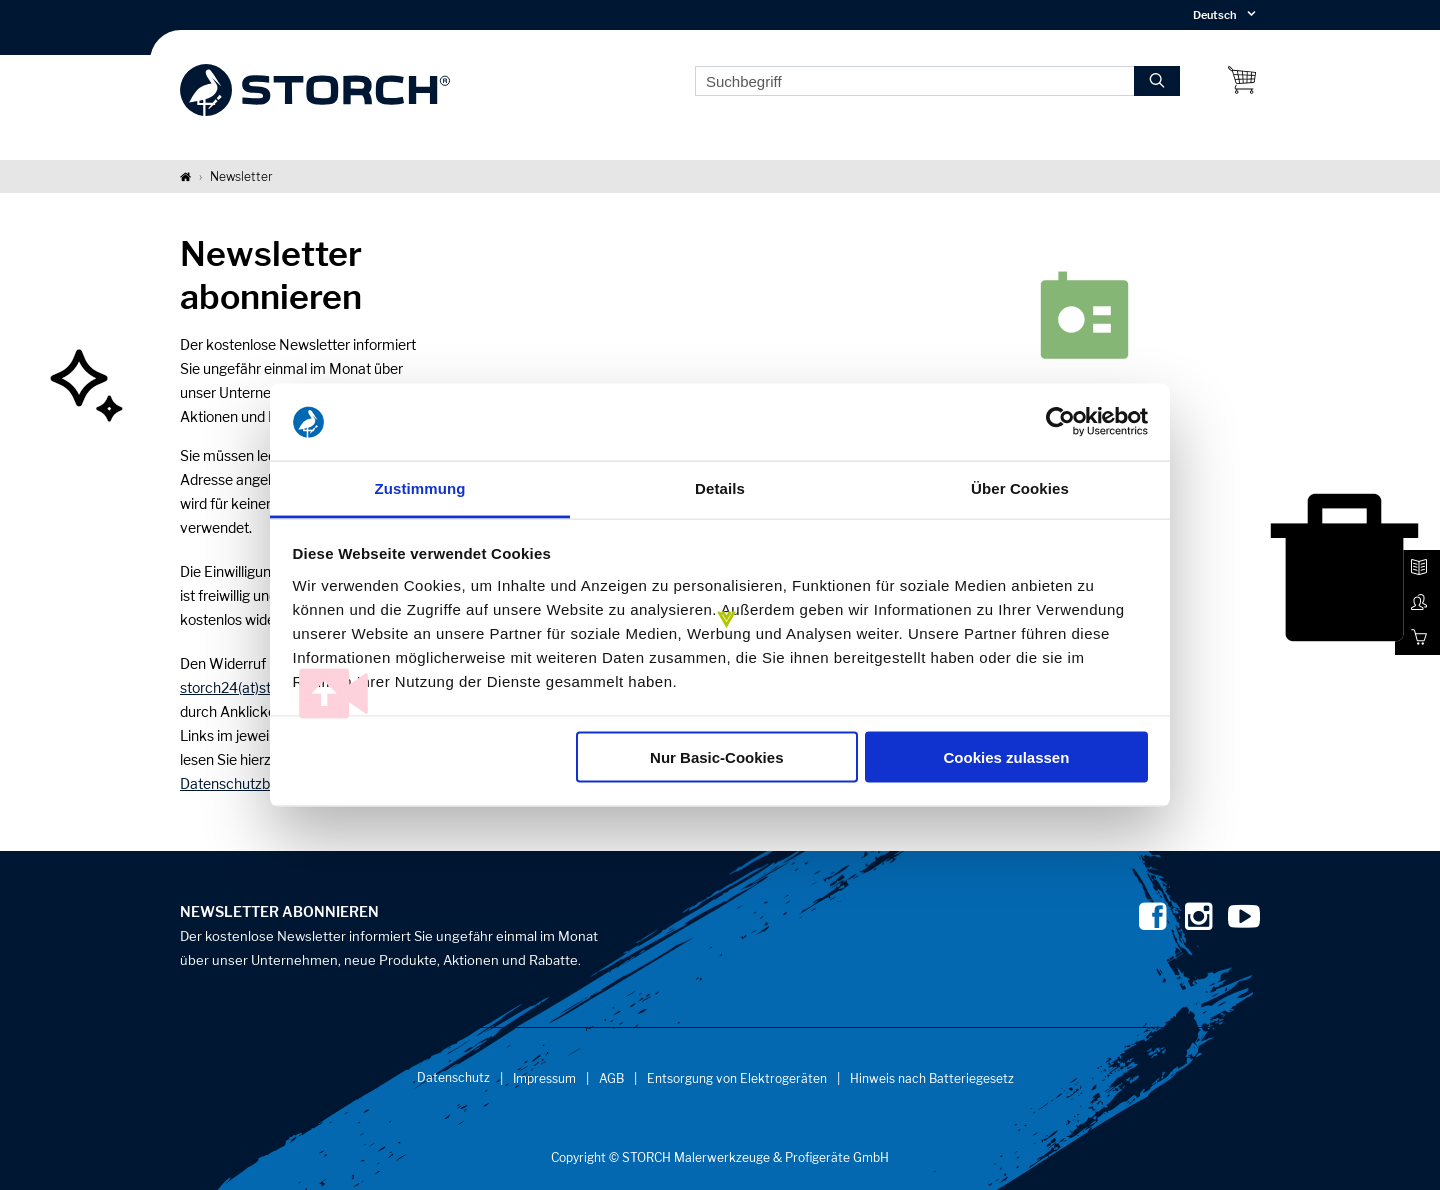 Image resolution: width=1440 pixels, height=1190 pixels. Describe the element at coordinates (86, 385) in the screenshot. I see `open Google Bard AI assistant` at that location.